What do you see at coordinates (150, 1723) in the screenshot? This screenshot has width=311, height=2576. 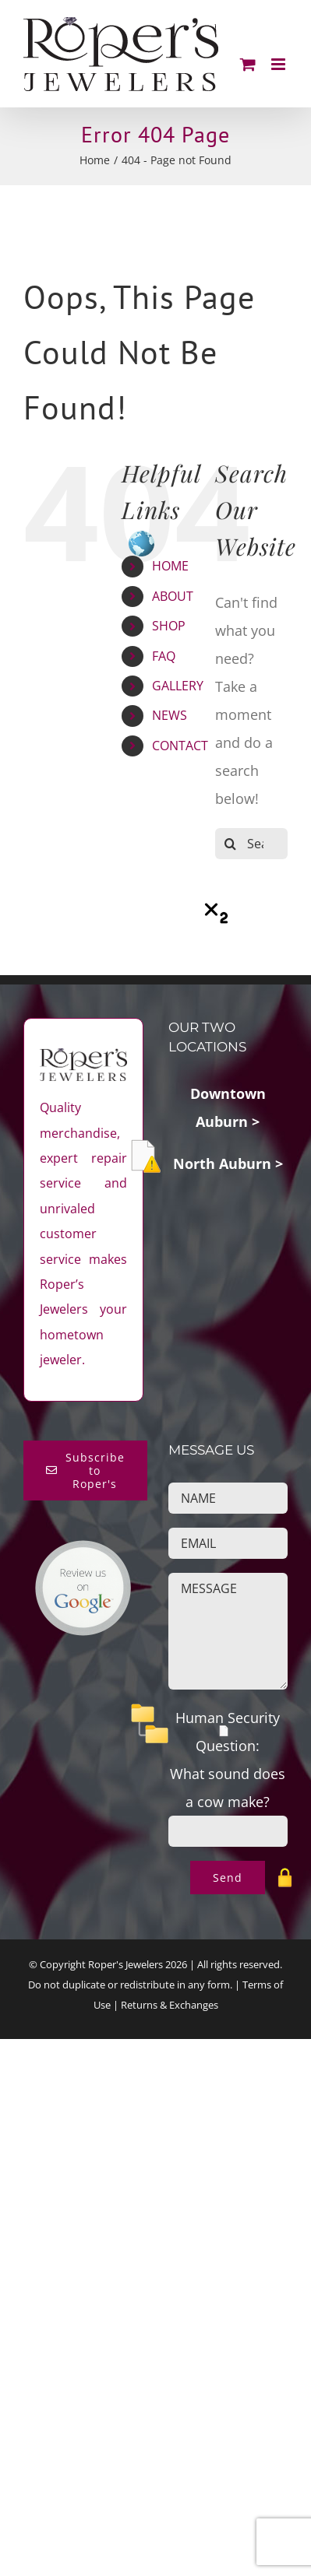 I see `view folder hierarchy or directory structure` at bounding box center [150, 1723].